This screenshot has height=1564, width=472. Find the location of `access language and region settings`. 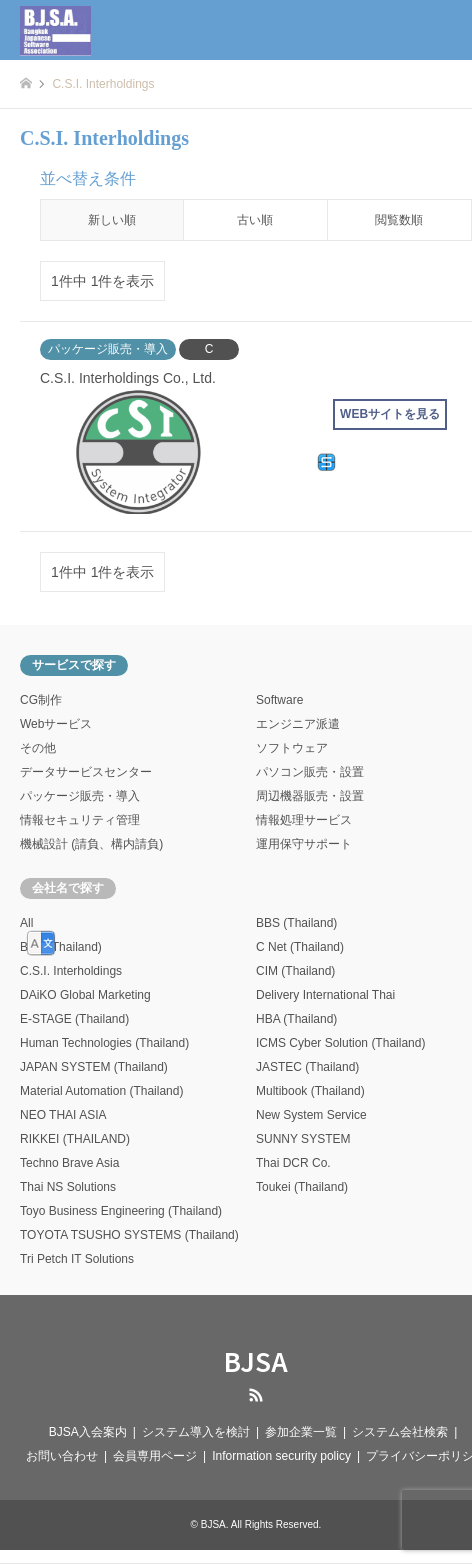

access language and region settings is located at coordinates (41, 943).